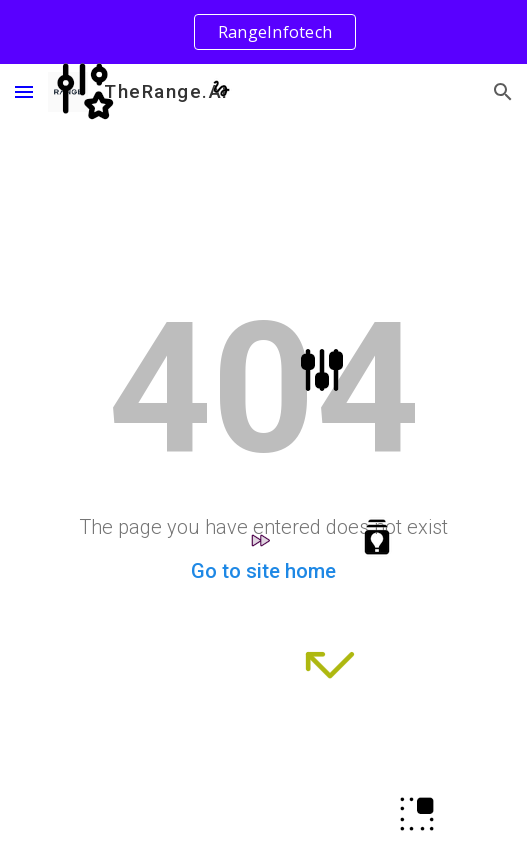  What do you see at coordinates (330, 664) in the screenshot?
I see `go back or return to previous step` at bounding box center [330, 664].